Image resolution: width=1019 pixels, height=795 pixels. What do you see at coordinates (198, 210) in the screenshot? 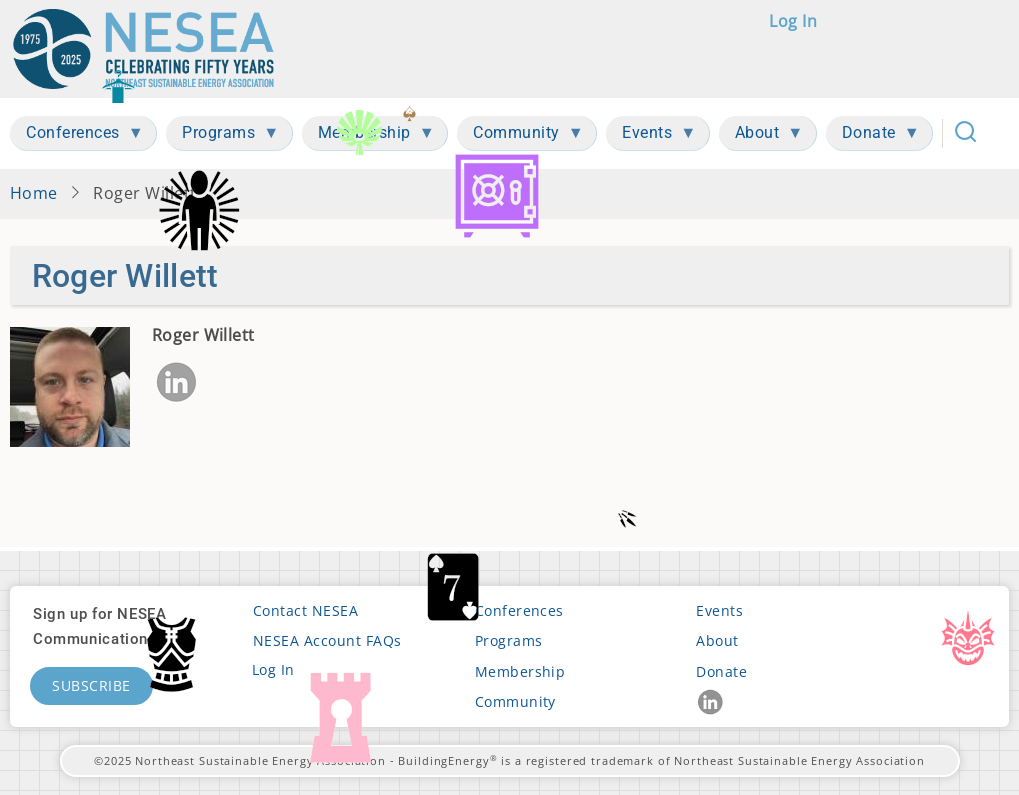
I see `activate aura or radiance effect` at bounding box center [198, 210].